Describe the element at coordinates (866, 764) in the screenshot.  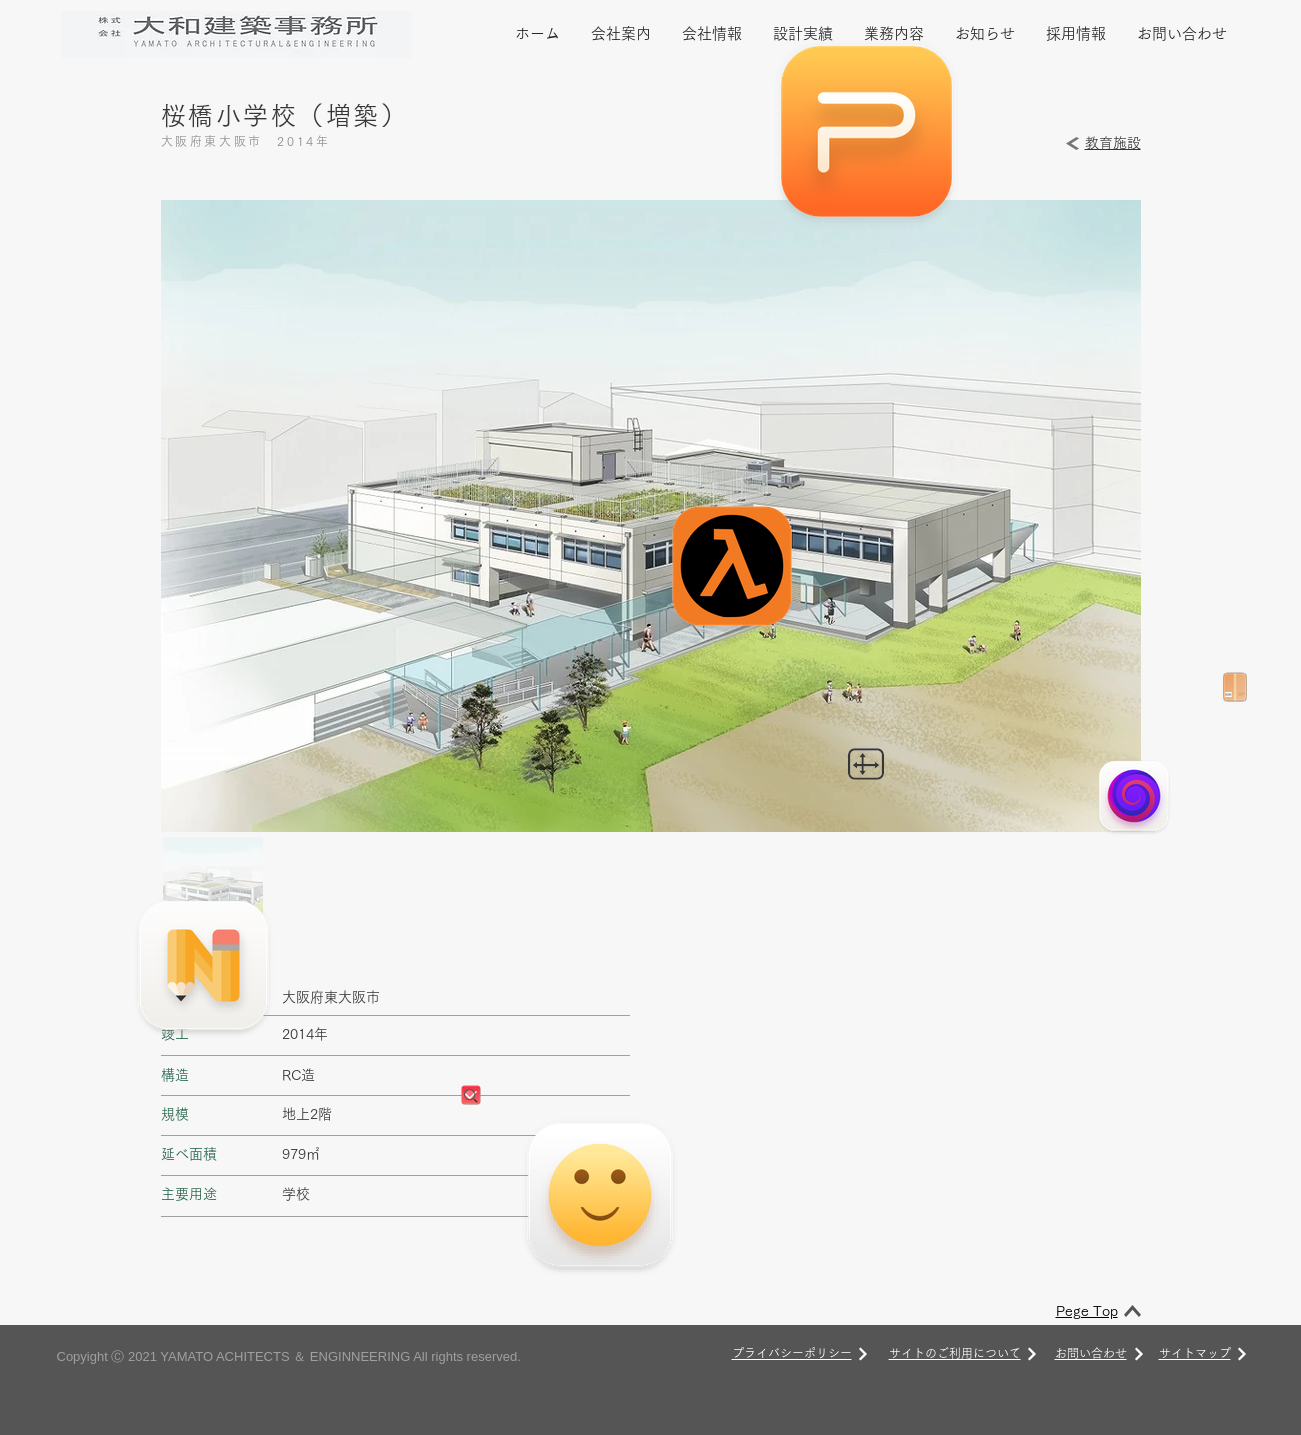
I see `adjust display or screen settings` at that location.